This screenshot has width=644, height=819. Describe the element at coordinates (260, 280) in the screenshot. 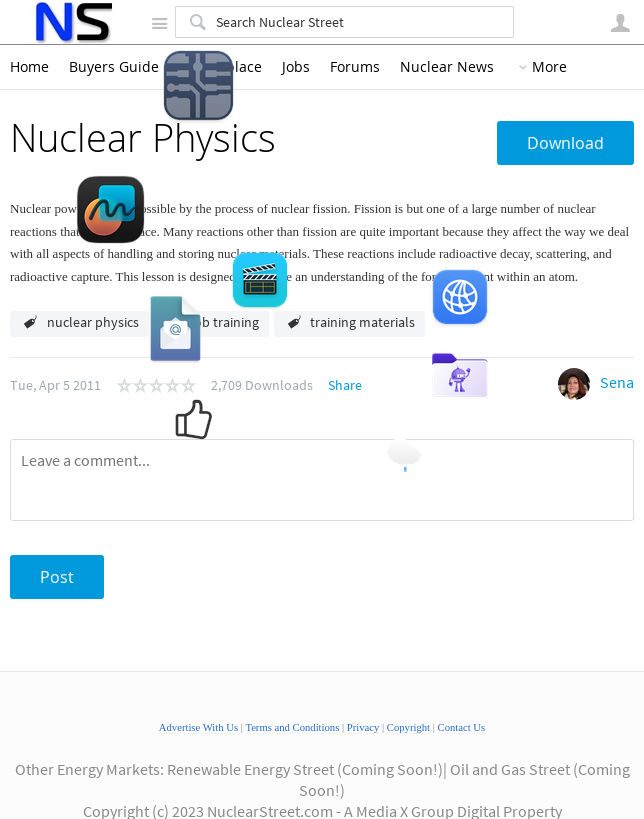

I see `open losslesscut video editing app` at that location.